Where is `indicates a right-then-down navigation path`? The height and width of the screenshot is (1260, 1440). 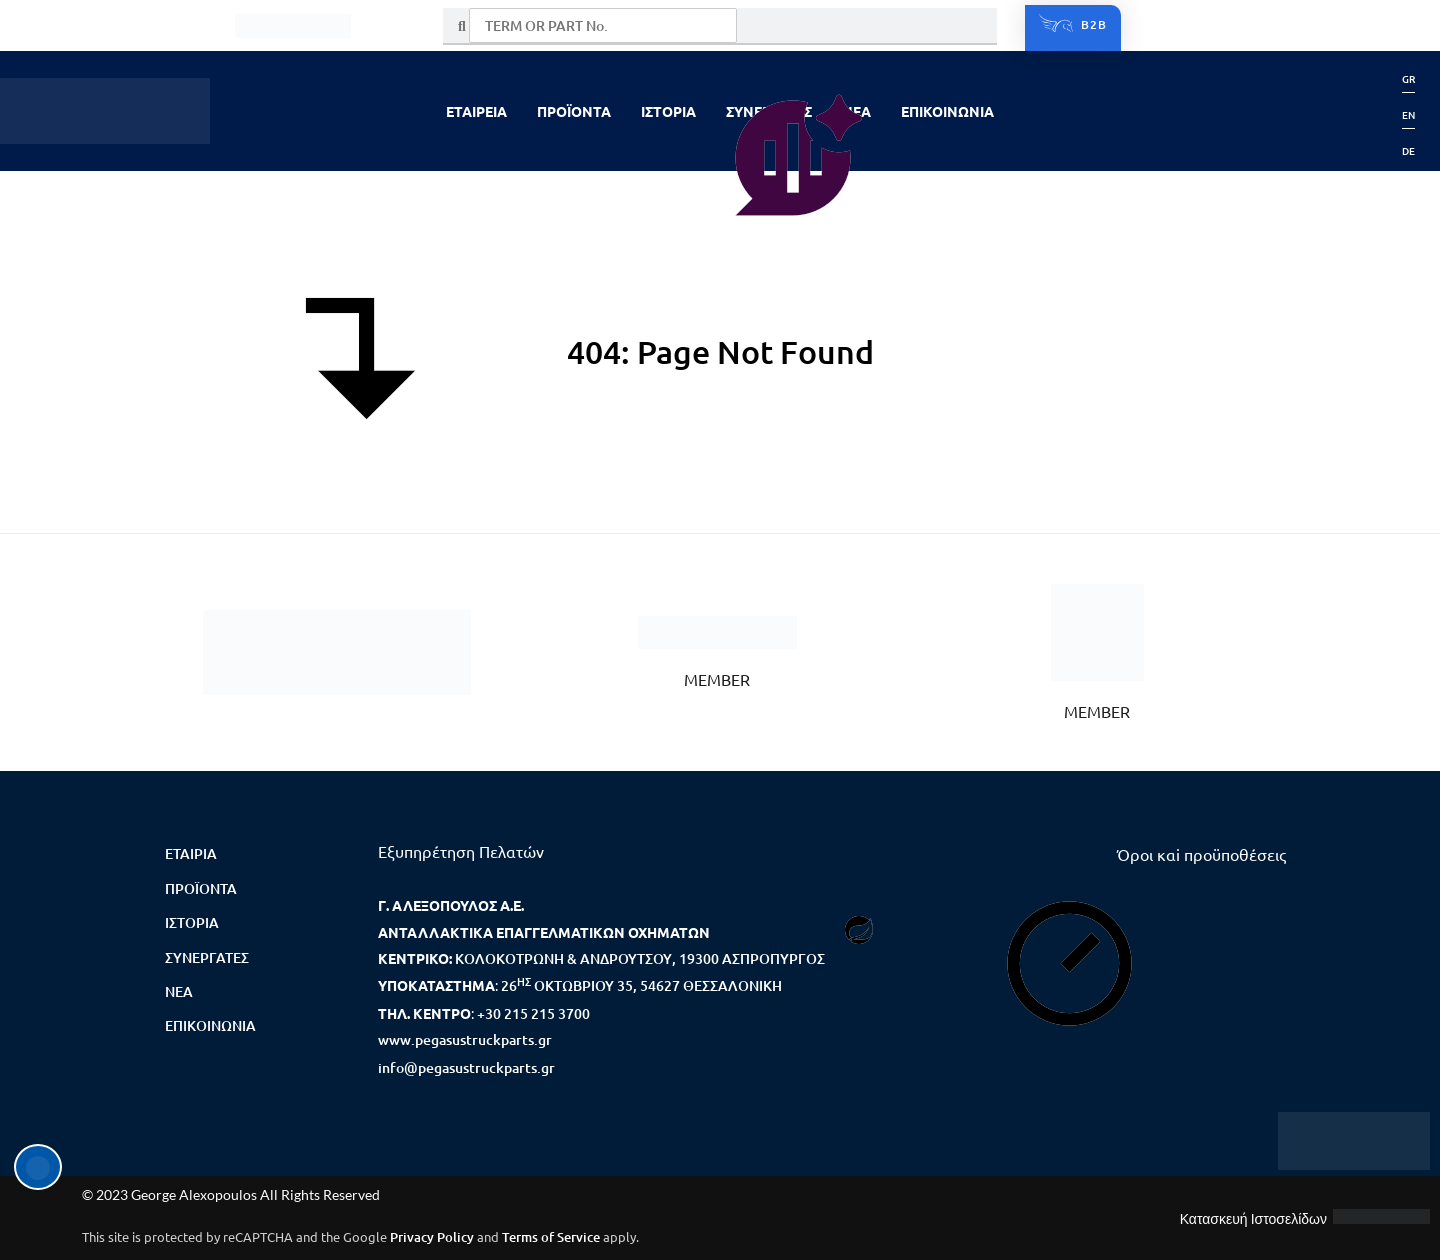 indicates a right-then-down navigation path is located at coordinates (359, 351).